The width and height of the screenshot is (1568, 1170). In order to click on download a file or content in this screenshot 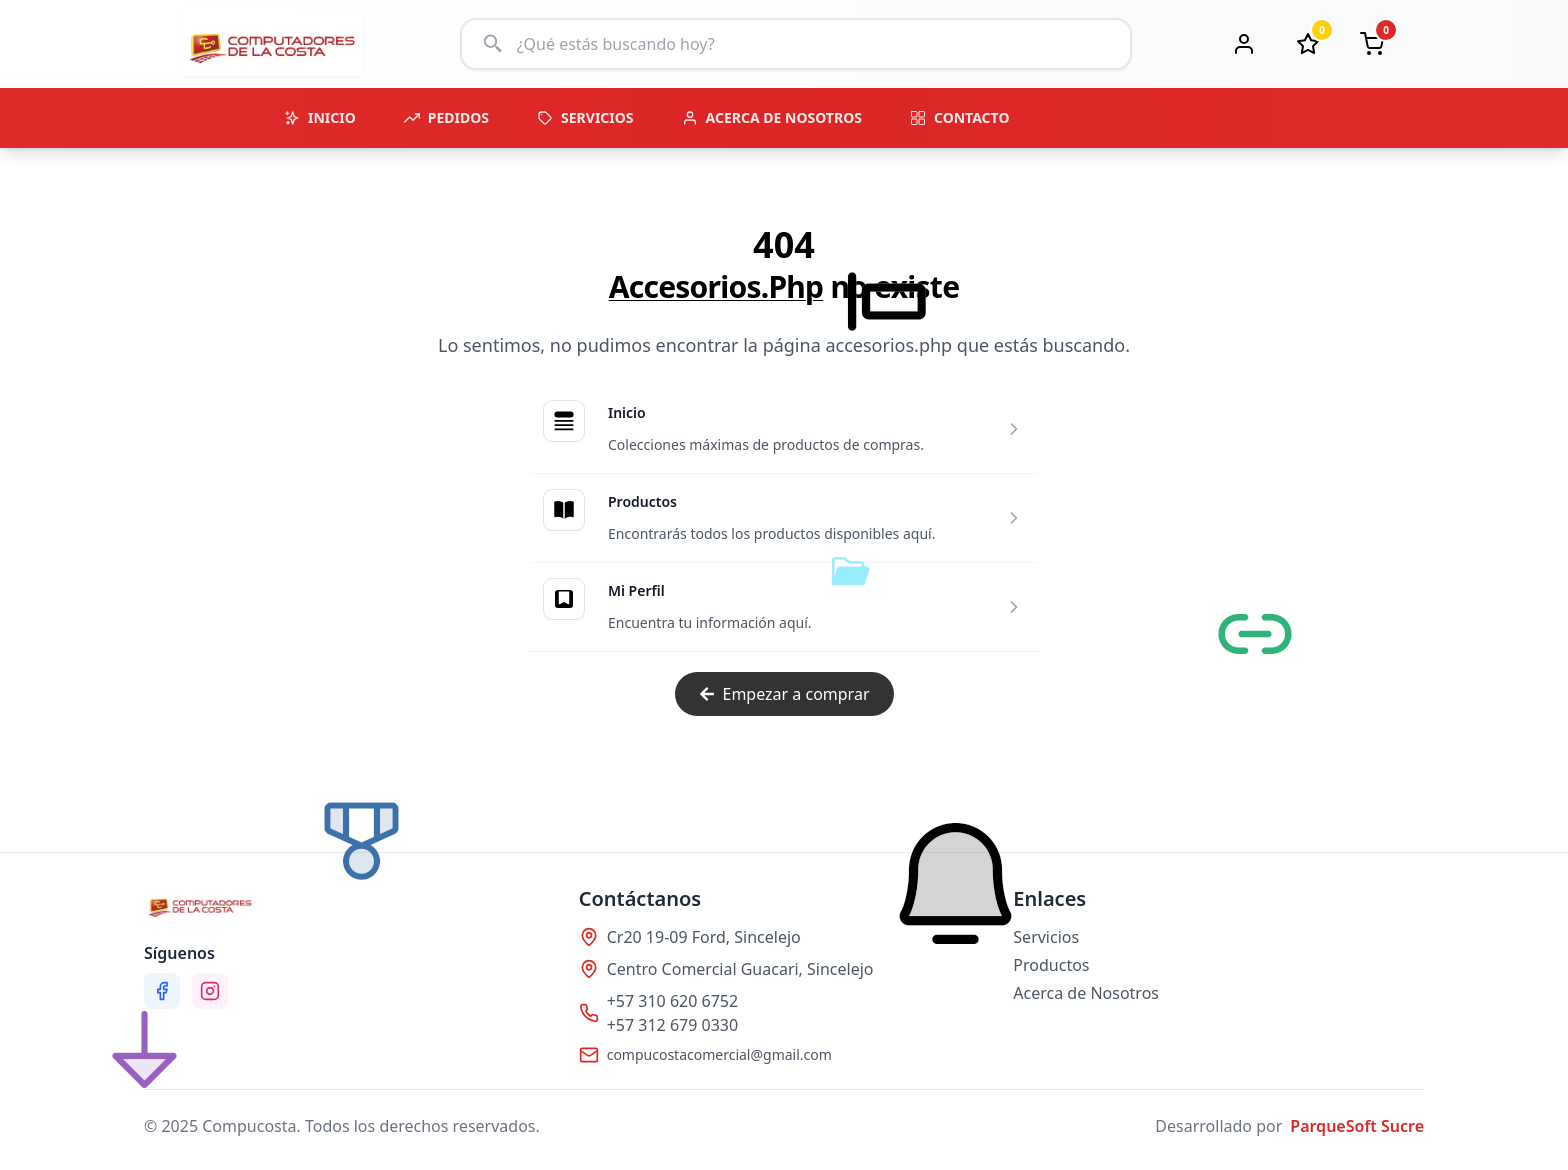, I will do `click(144, 1049)`.